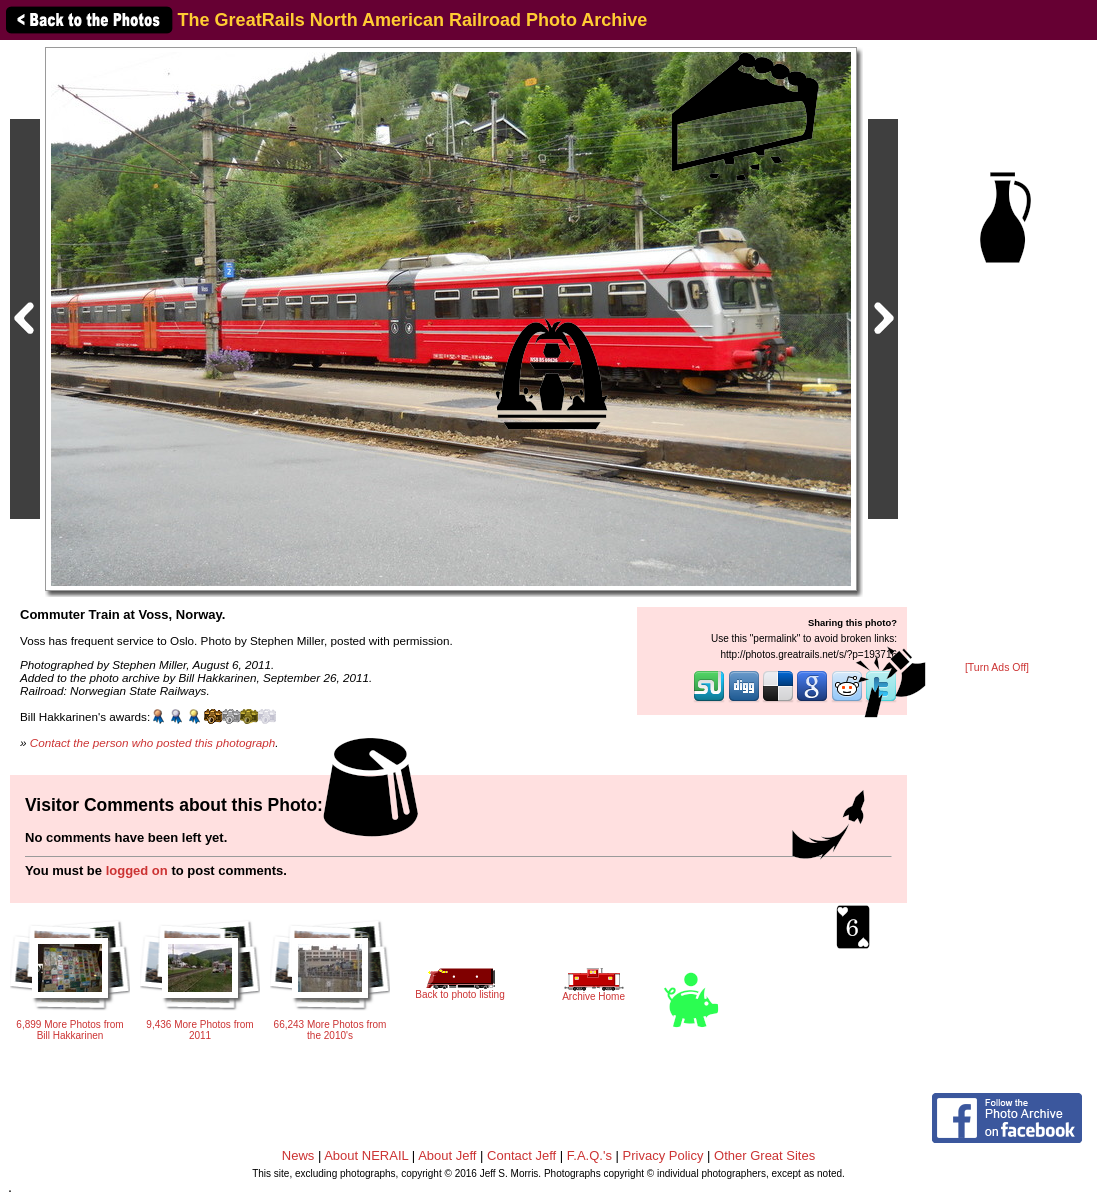 The image size is (1097, 1195). What do you see at coordinates (552, 375) in the screenshot?
I see `locate nearby water fountains or drinking water` at bounding box center [552, 375].